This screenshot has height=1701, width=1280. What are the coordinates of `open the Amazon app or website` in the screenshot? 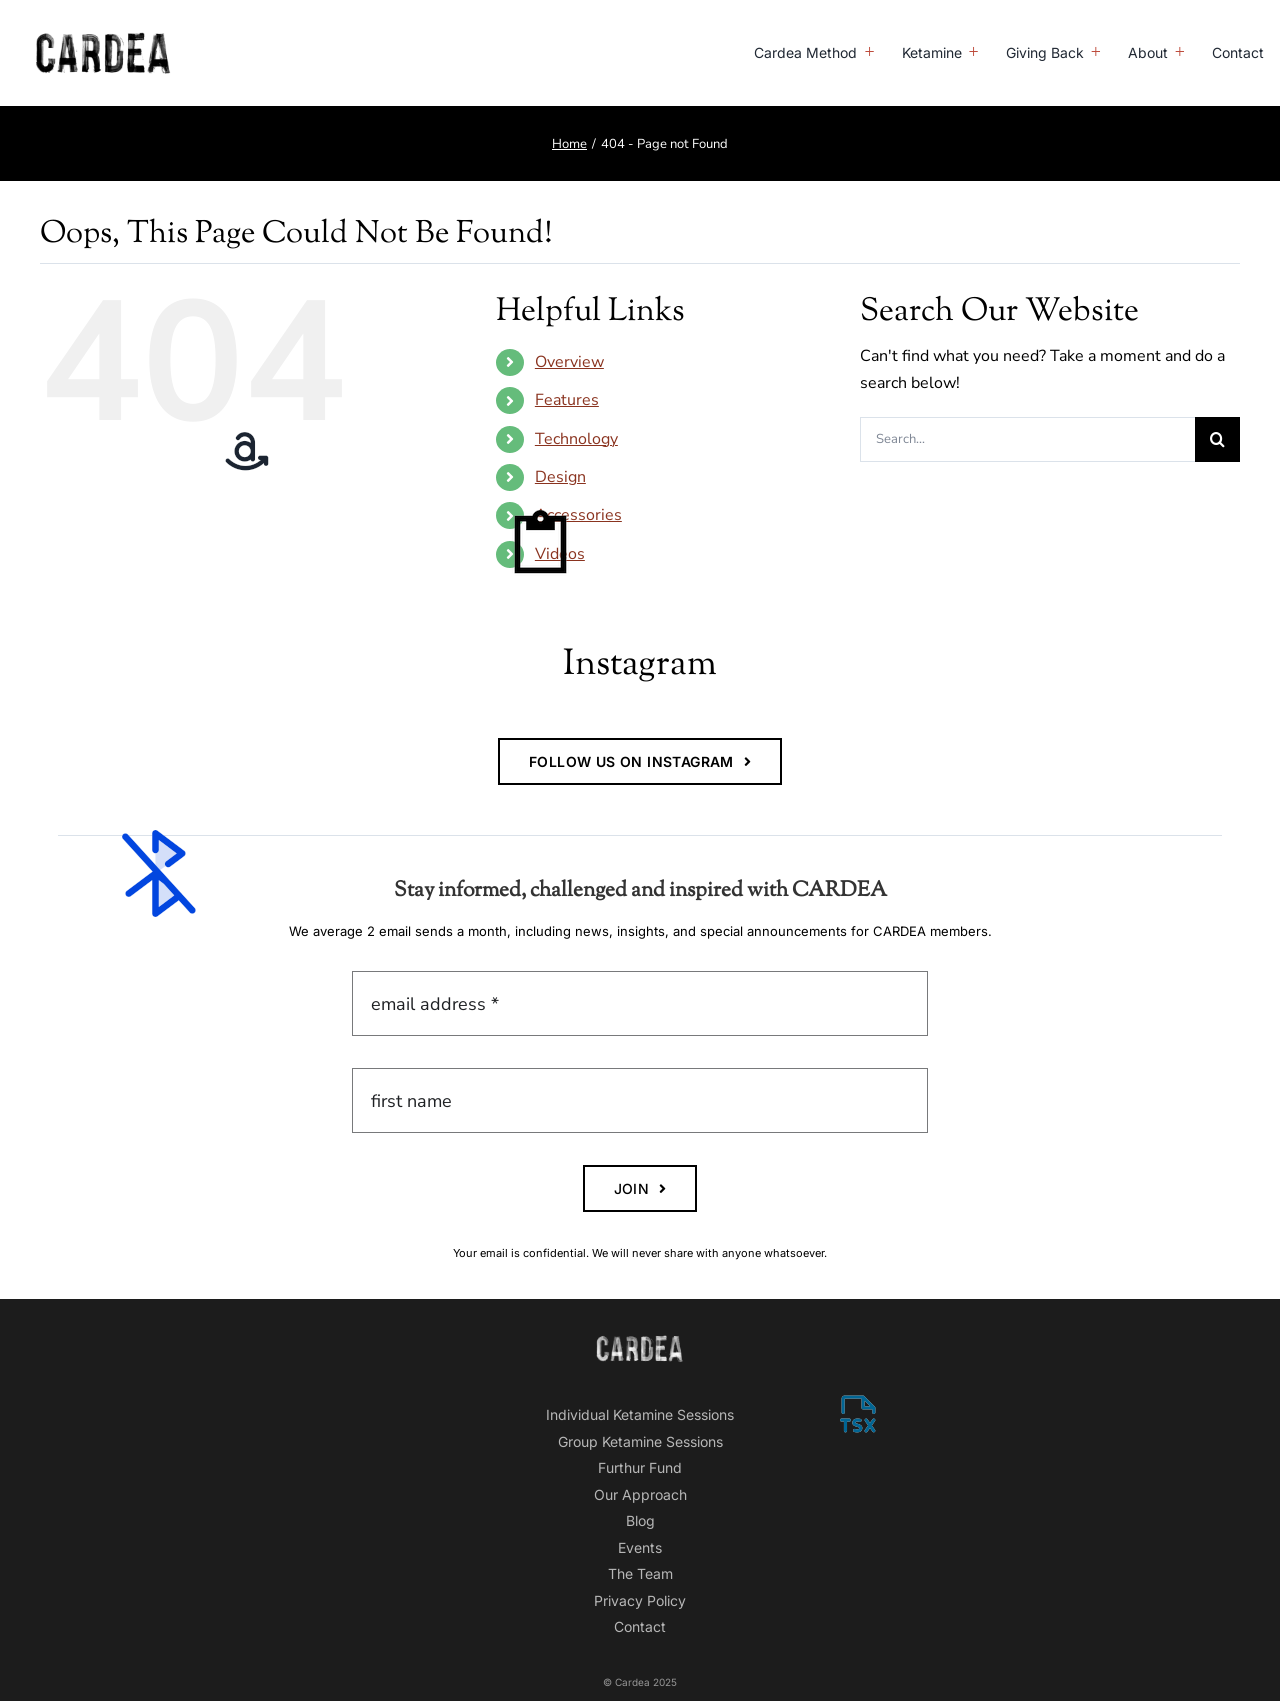 It's located at (245, 450).